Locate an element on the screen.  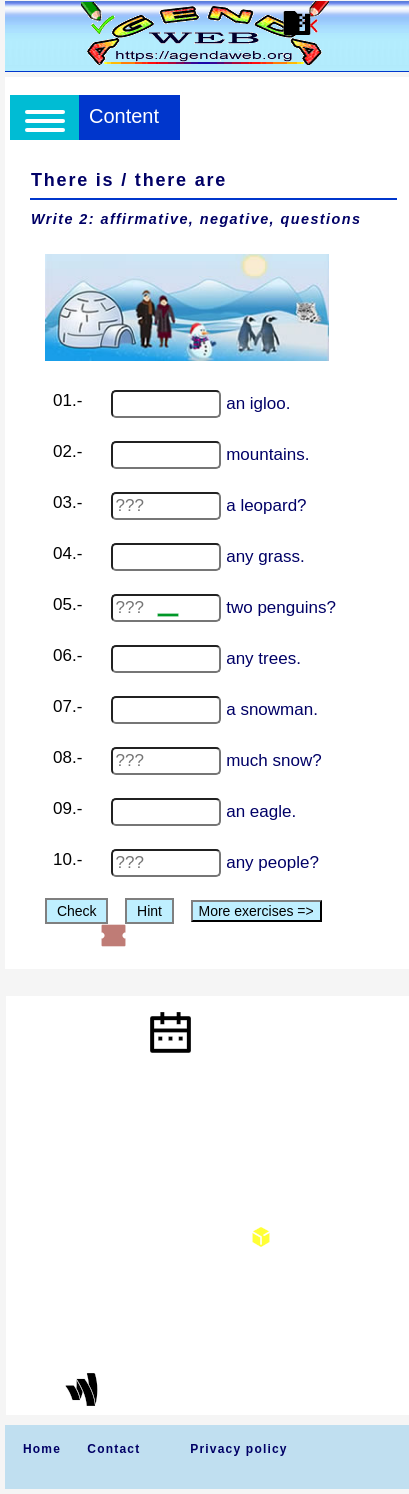
open compressed folder is located at coordinates (297, 23).